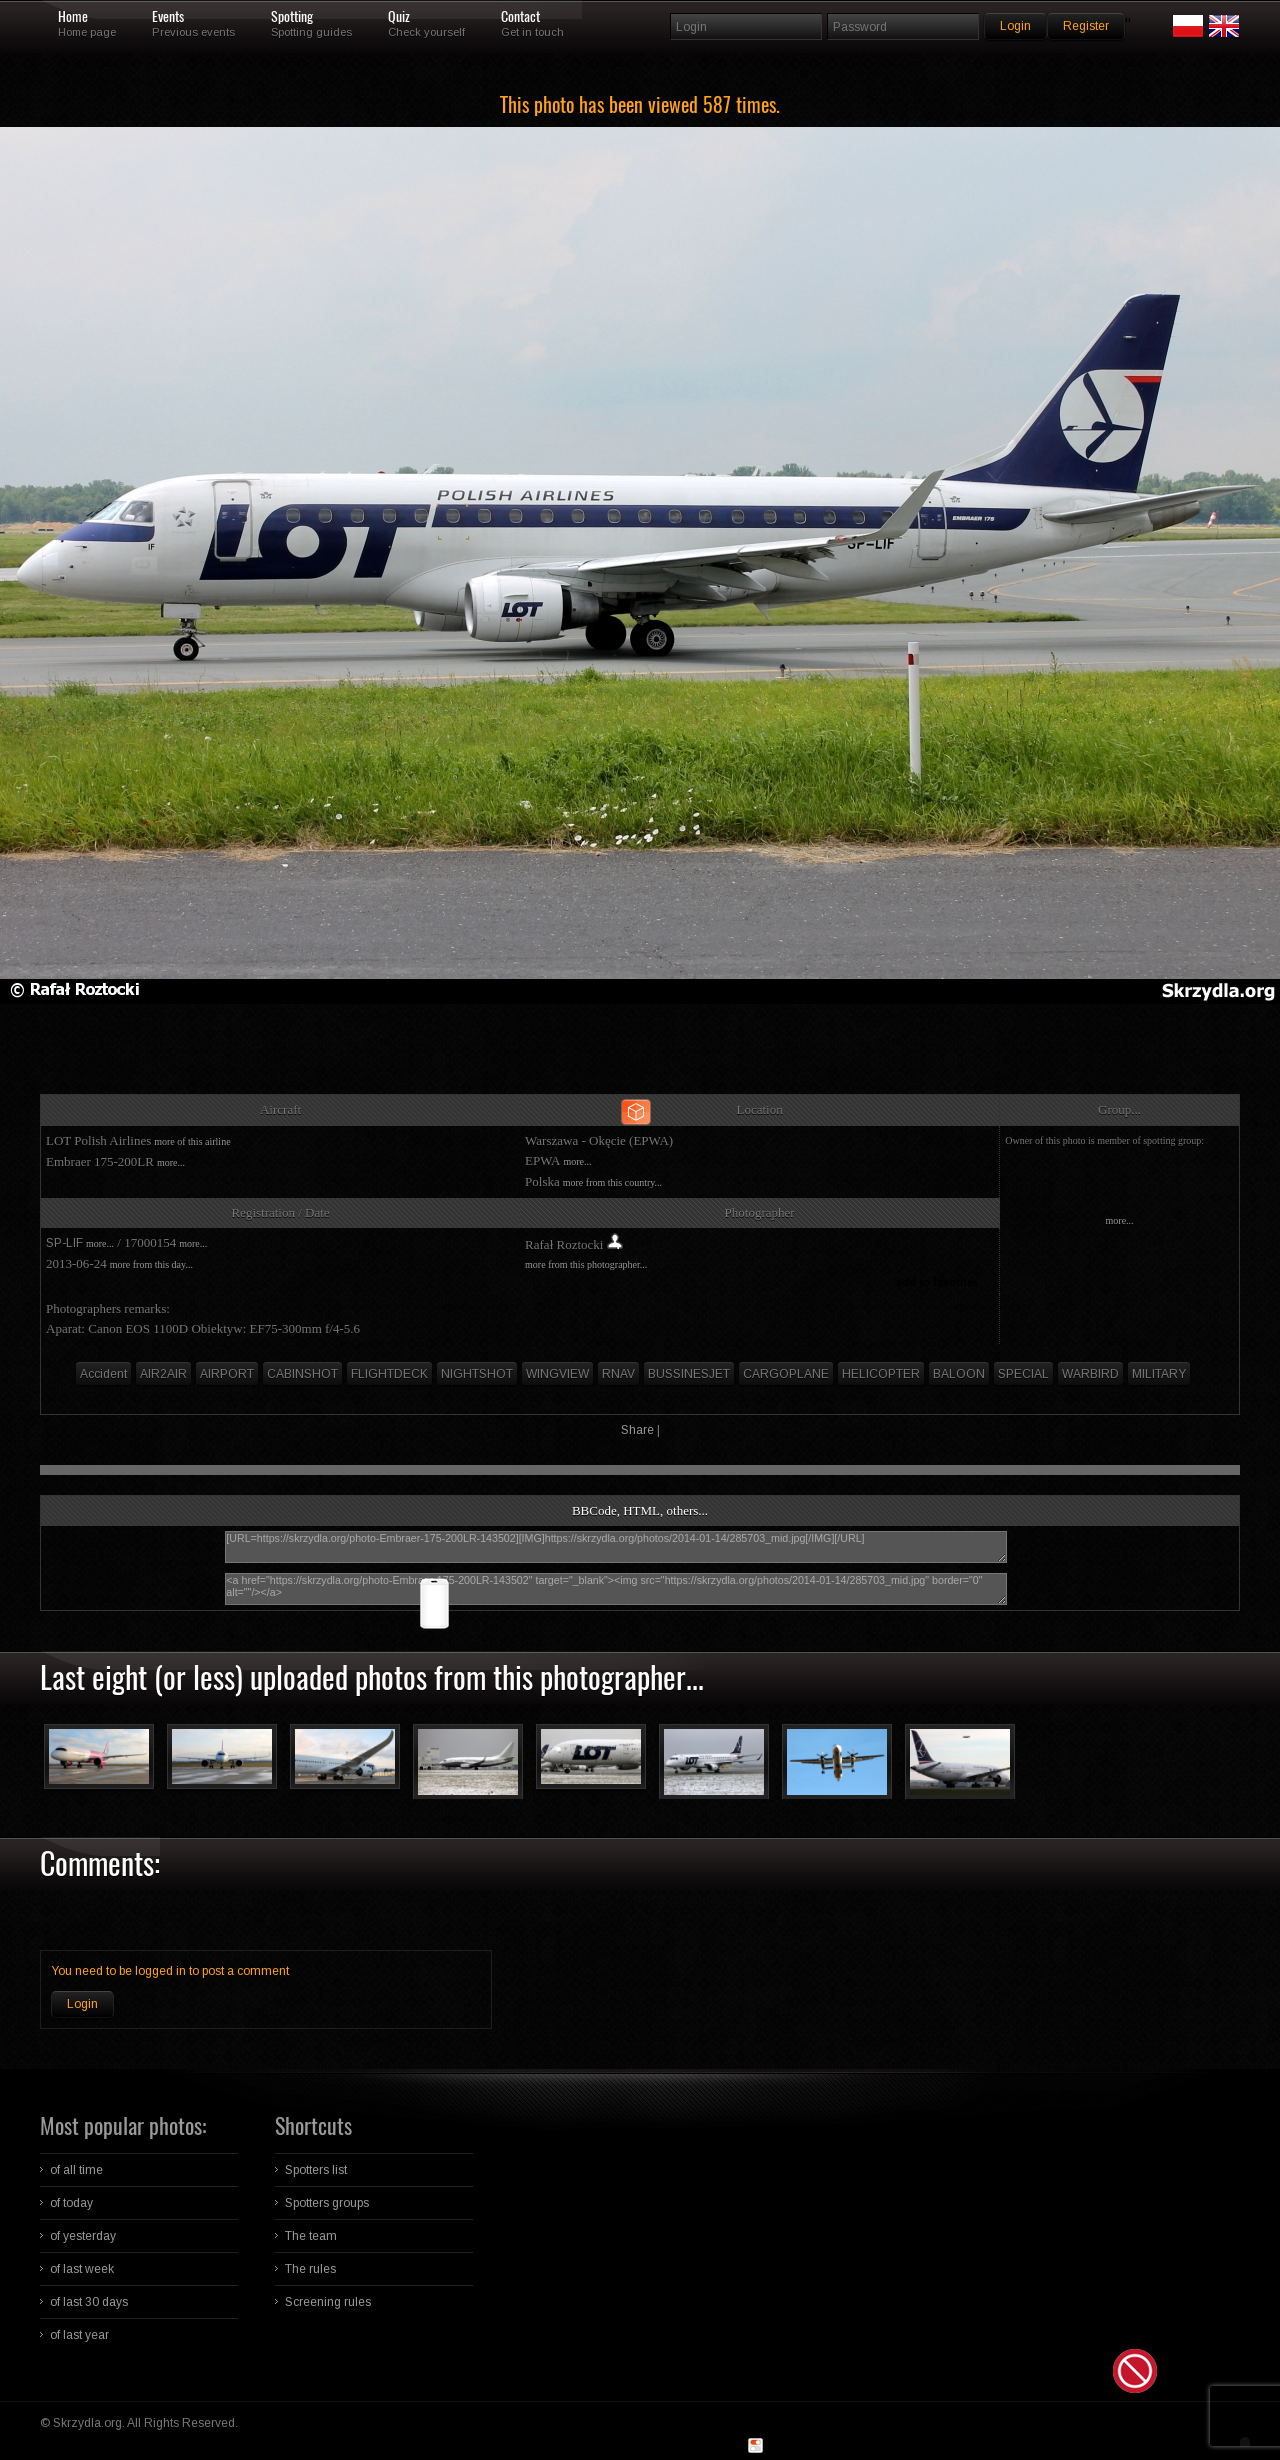 This screenshot has height=2460, width=1280. What do you see at coordinates (1135, 2371) in the screenshot?
I see `delete selected item` at bounding box center [1135, 2371].